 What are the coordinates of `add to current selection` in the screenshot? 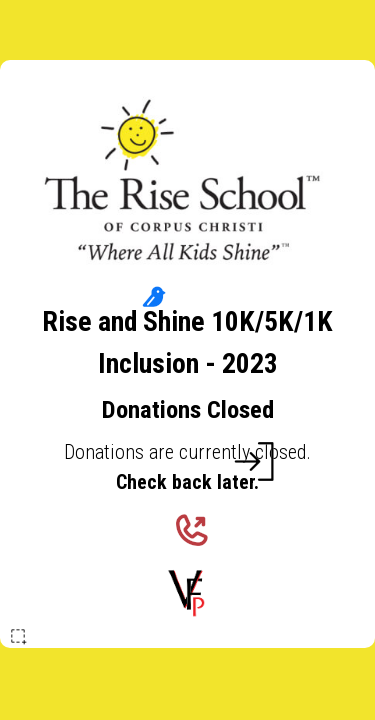 It's located at (18, 636).